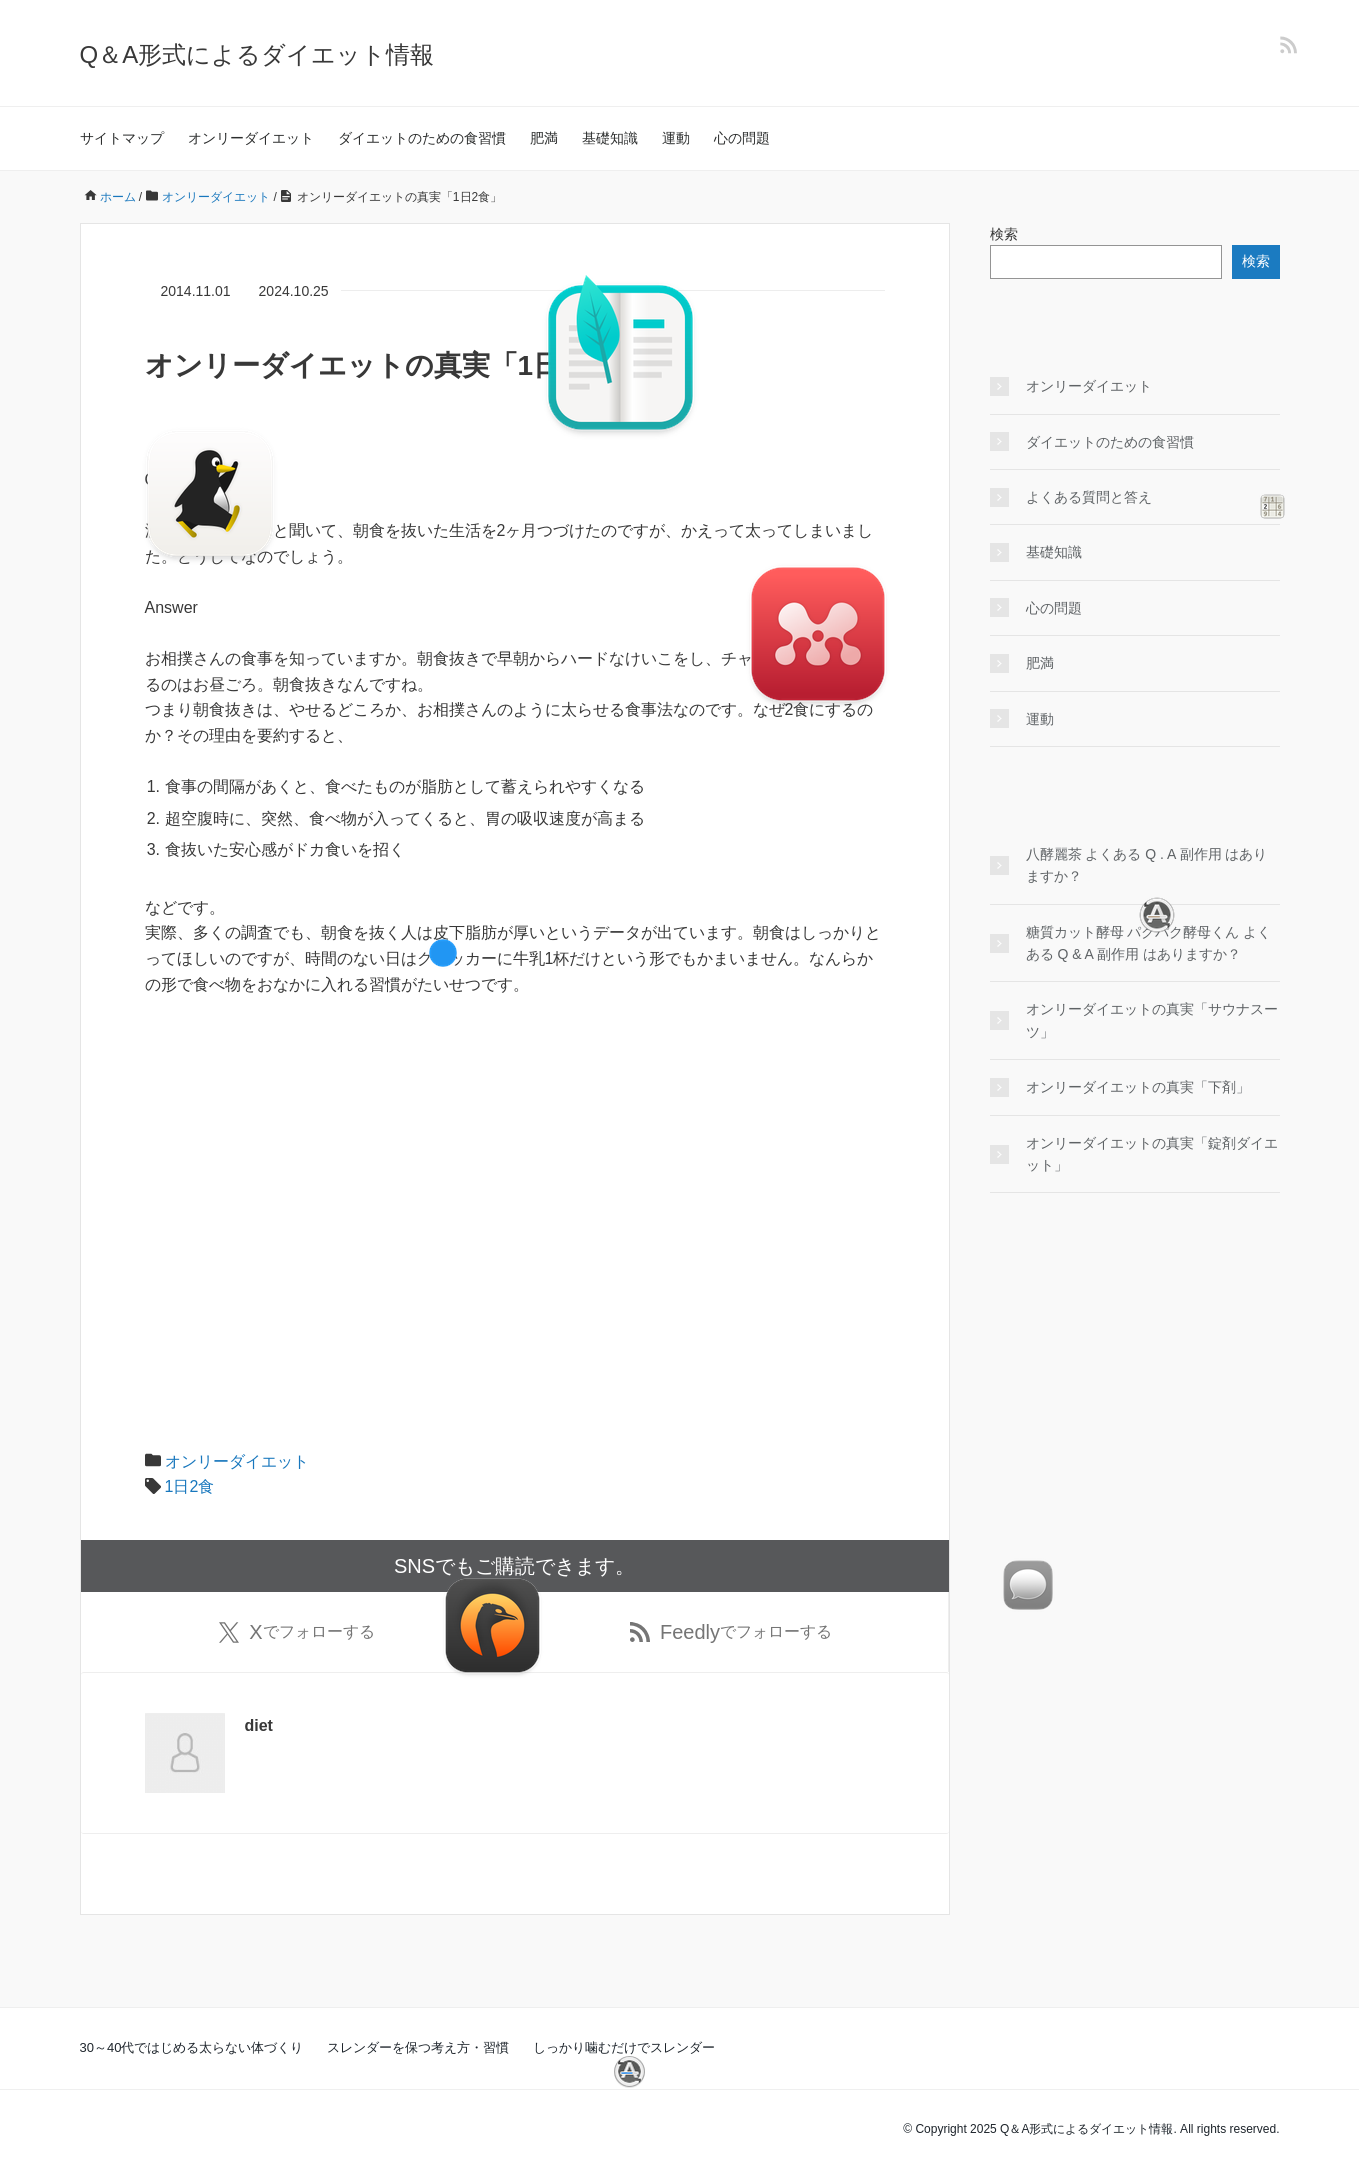 This screenshot has width=1359, height=2169. Describe the element at coordinates (620, 357) in the screenshot. I see `open foliate e-book reader app` at that location.